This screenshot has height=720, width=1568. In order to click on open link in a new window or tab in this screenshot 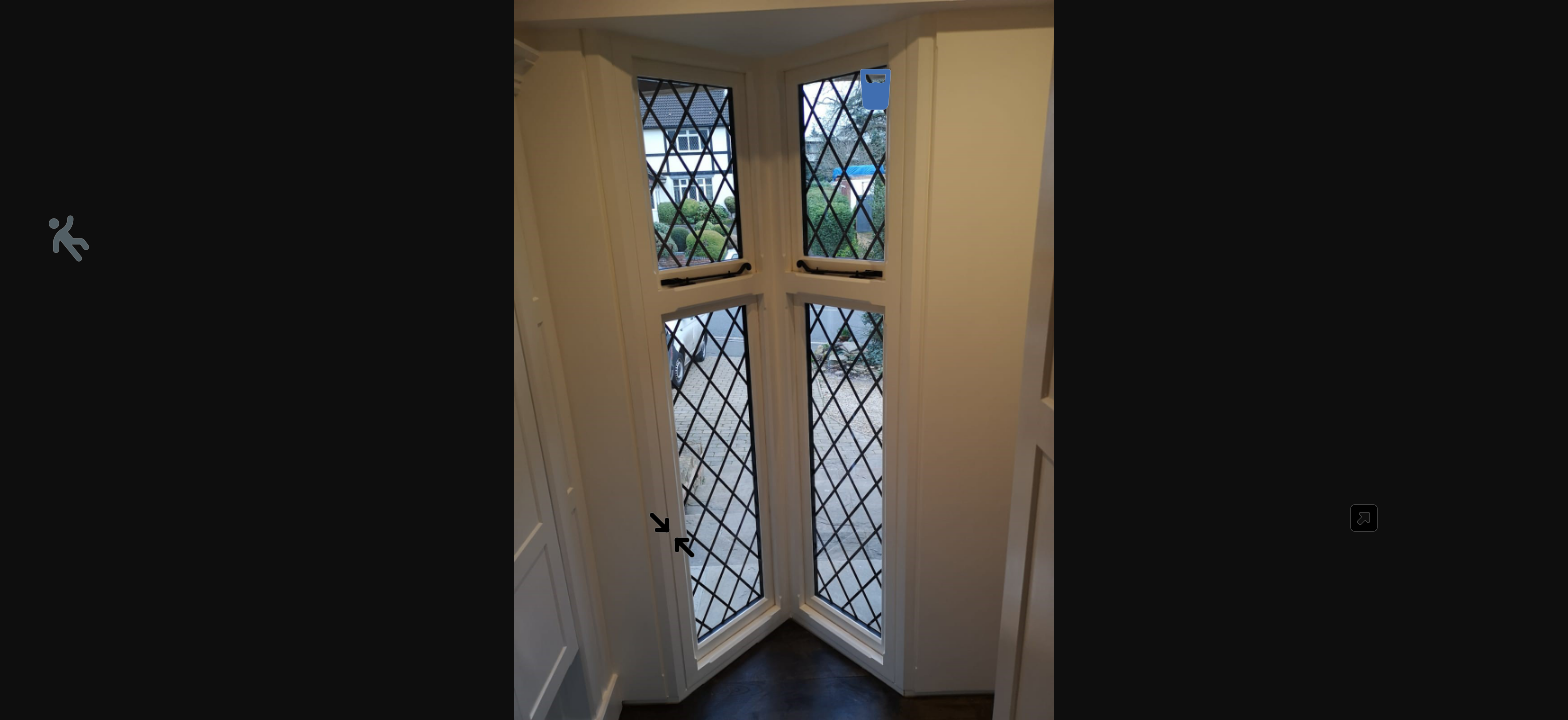, I will do `click(1364, 518)`.